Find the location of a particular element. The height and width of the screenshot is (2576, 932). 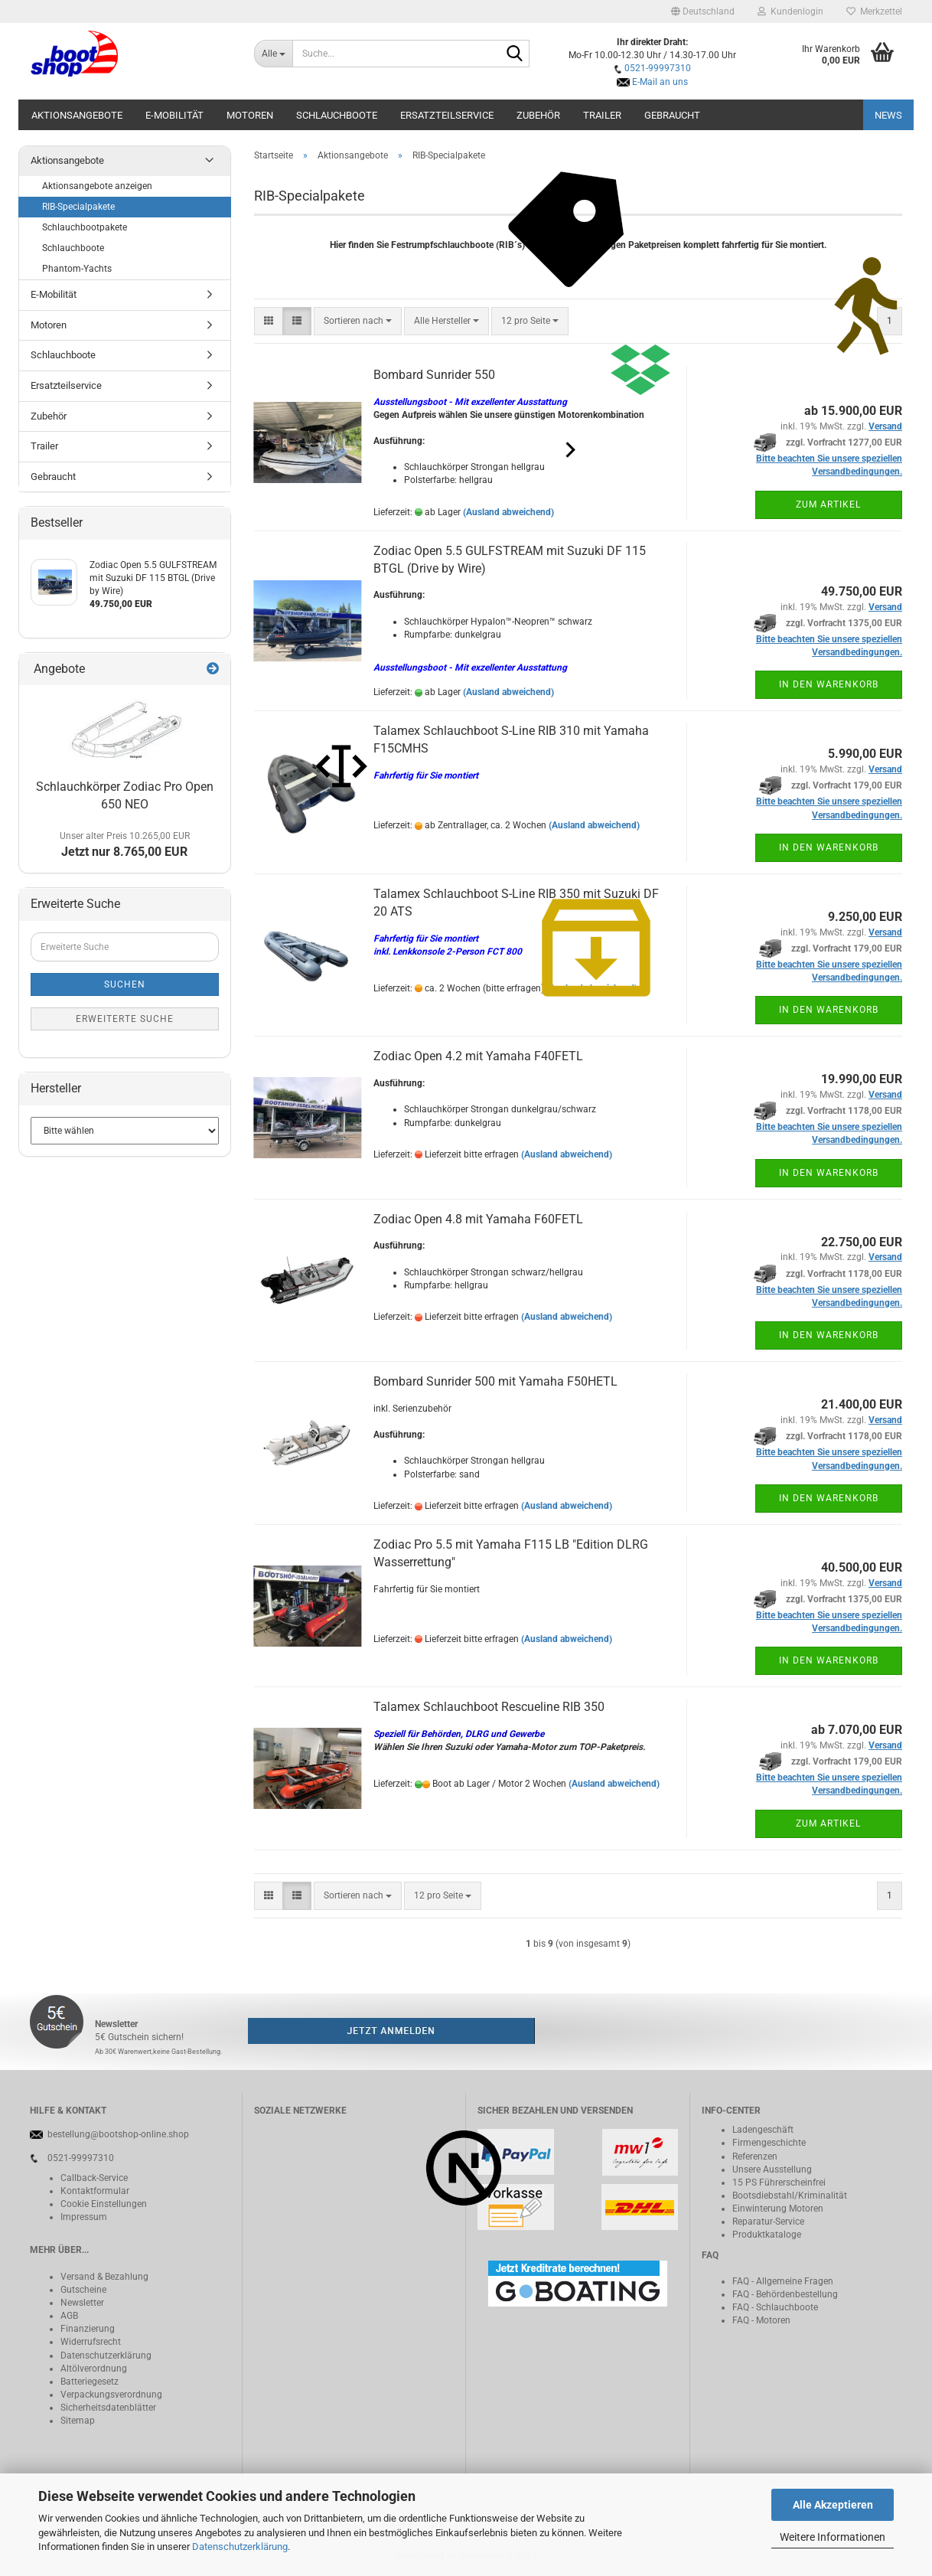

navigate to the next item or screen is located at coordinates (570, 449).